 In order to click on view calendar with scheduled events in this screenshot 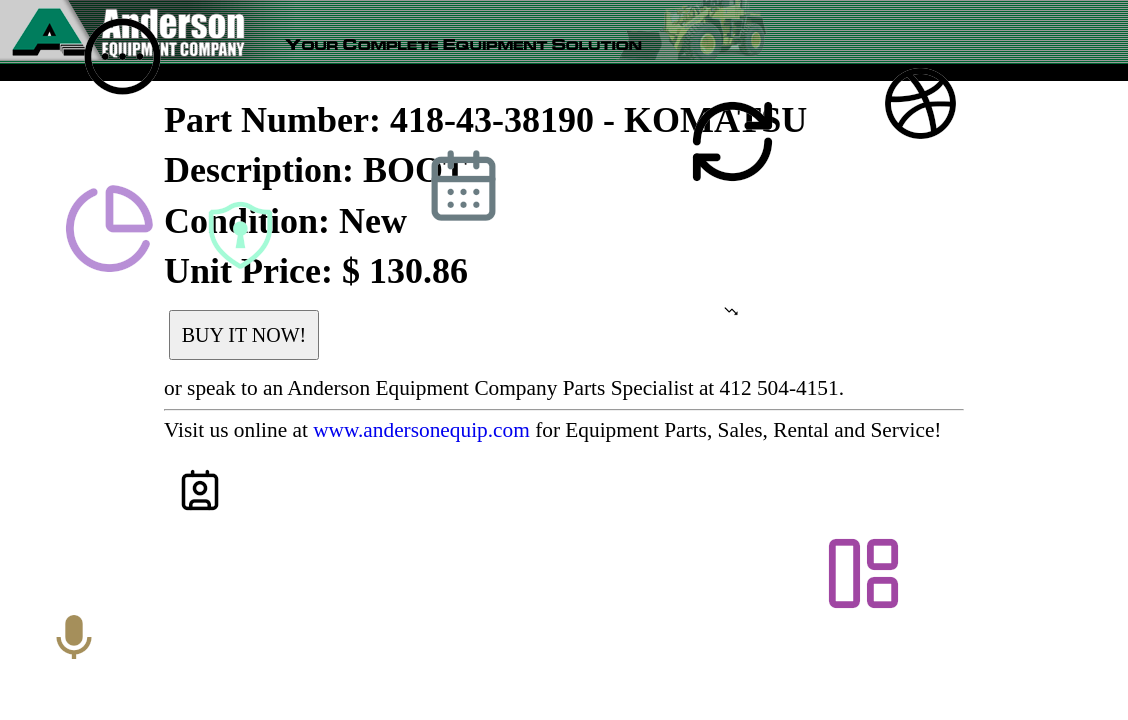, I will do `click(463, 185)`.